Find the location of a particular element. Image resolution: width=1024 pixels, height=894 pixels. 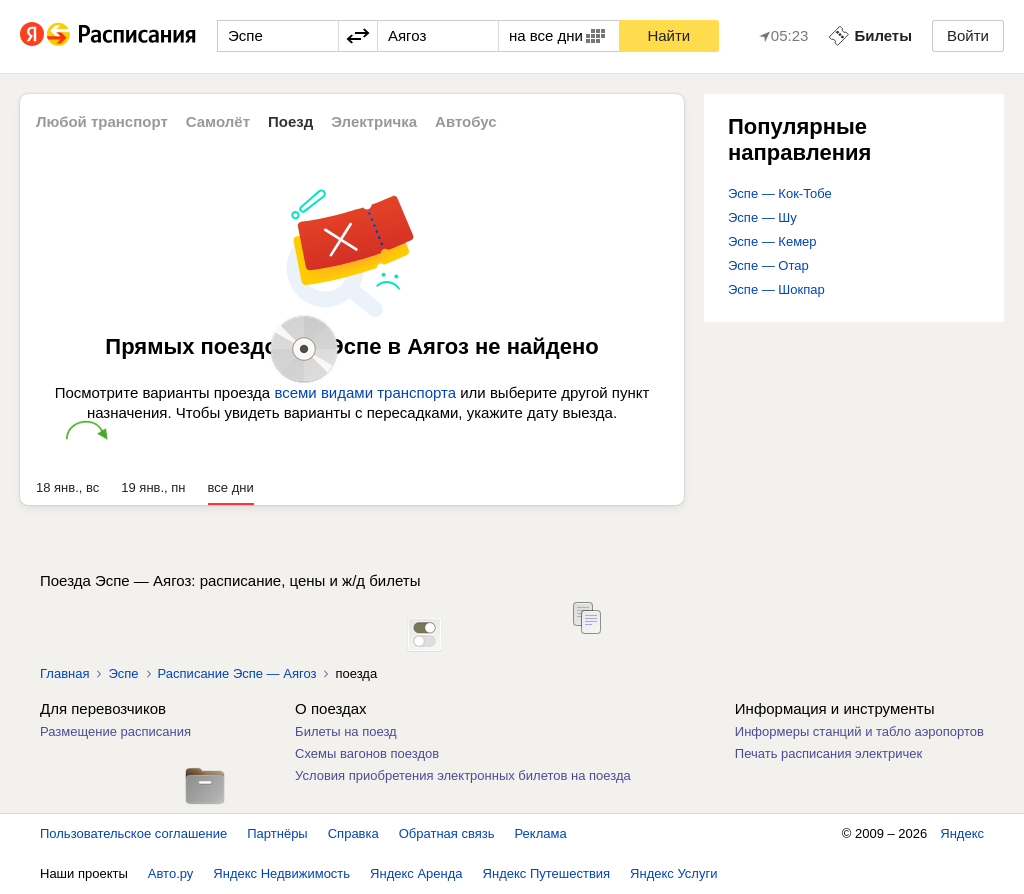

redo the last undone action is located at coordinates (87, 430).